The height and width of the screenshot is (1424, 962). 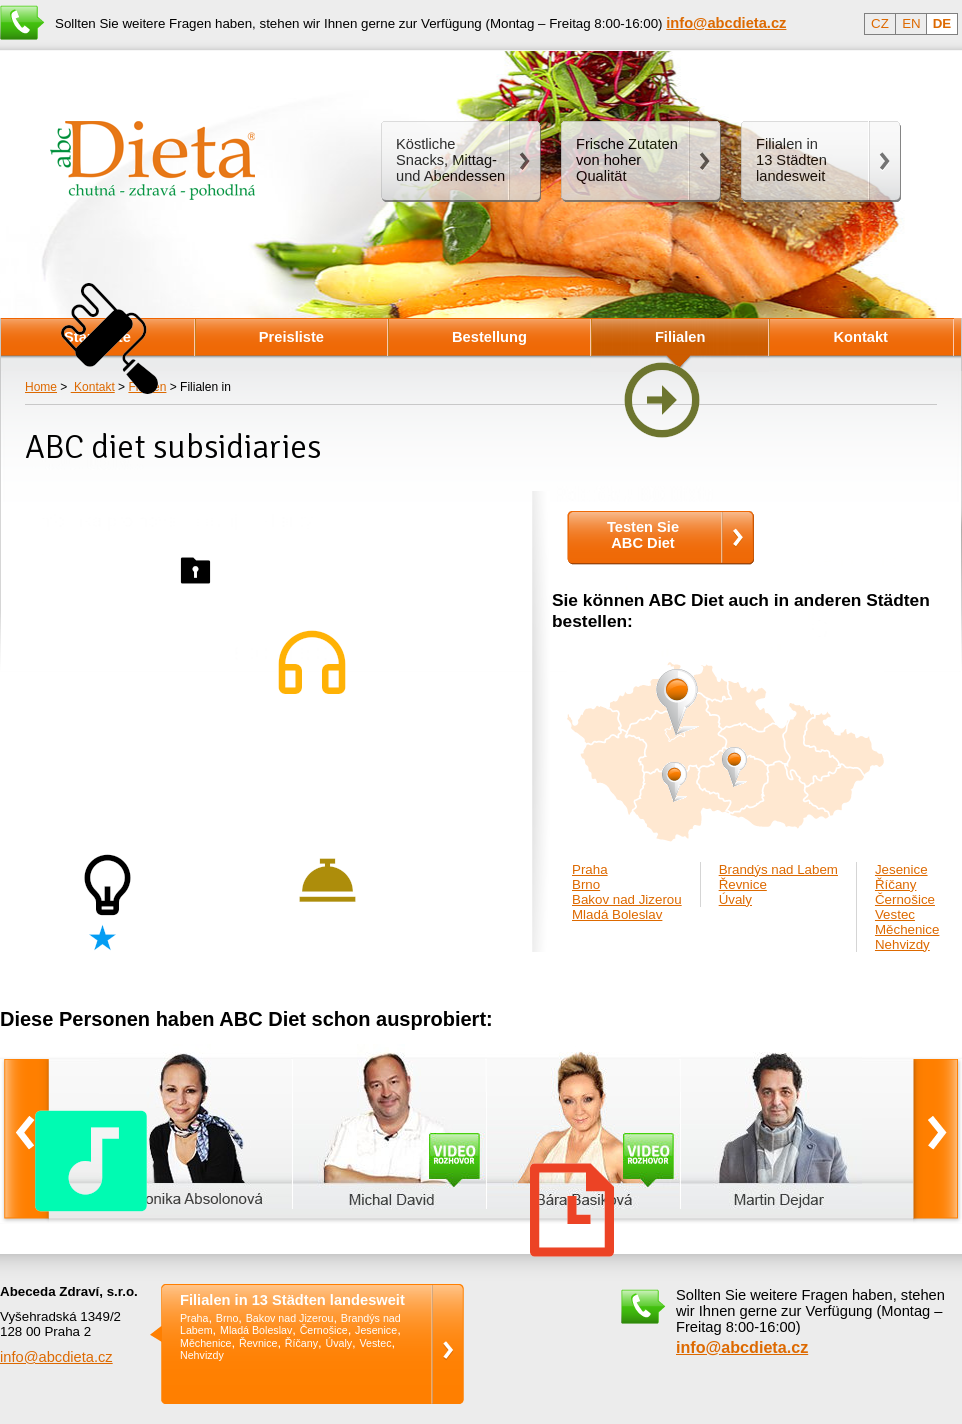 I want to click on proceed to the next step, so click(x=662, y=400).